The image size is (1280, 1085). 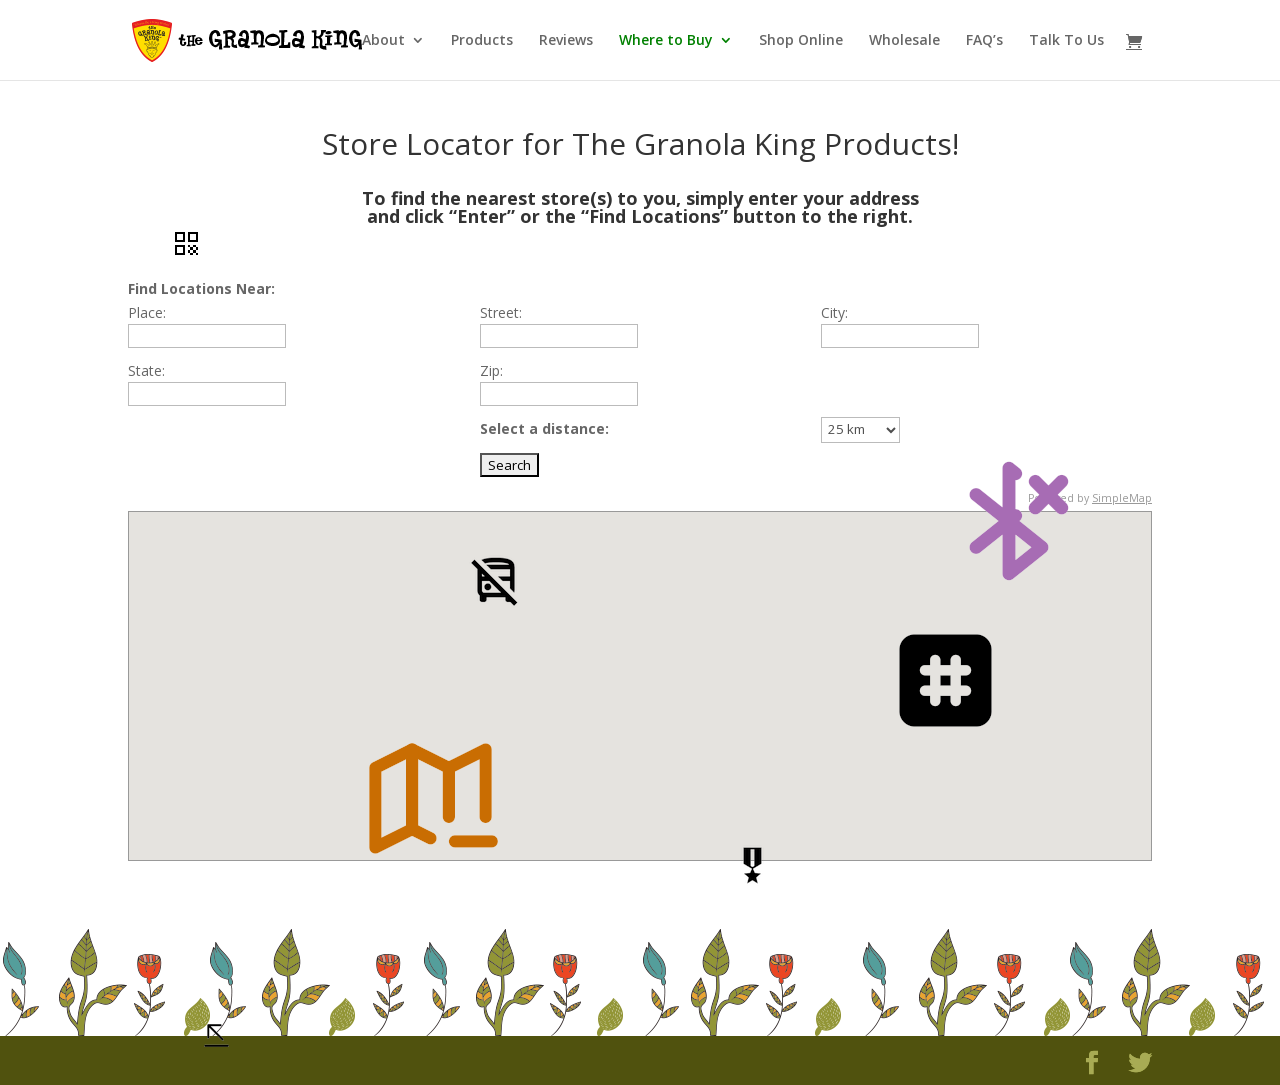 What do you see at coordinates (186, 243) in the screenshot?
I see `scan or generate a QR code` at bounding box center [186, 243].